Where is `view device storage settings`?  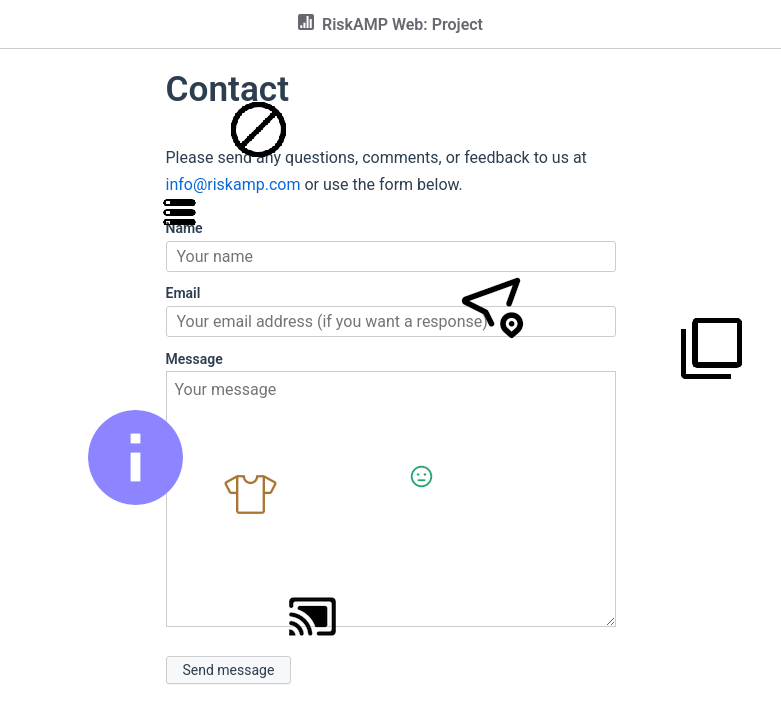 view device storage settings is located at coordinates (179, 212).